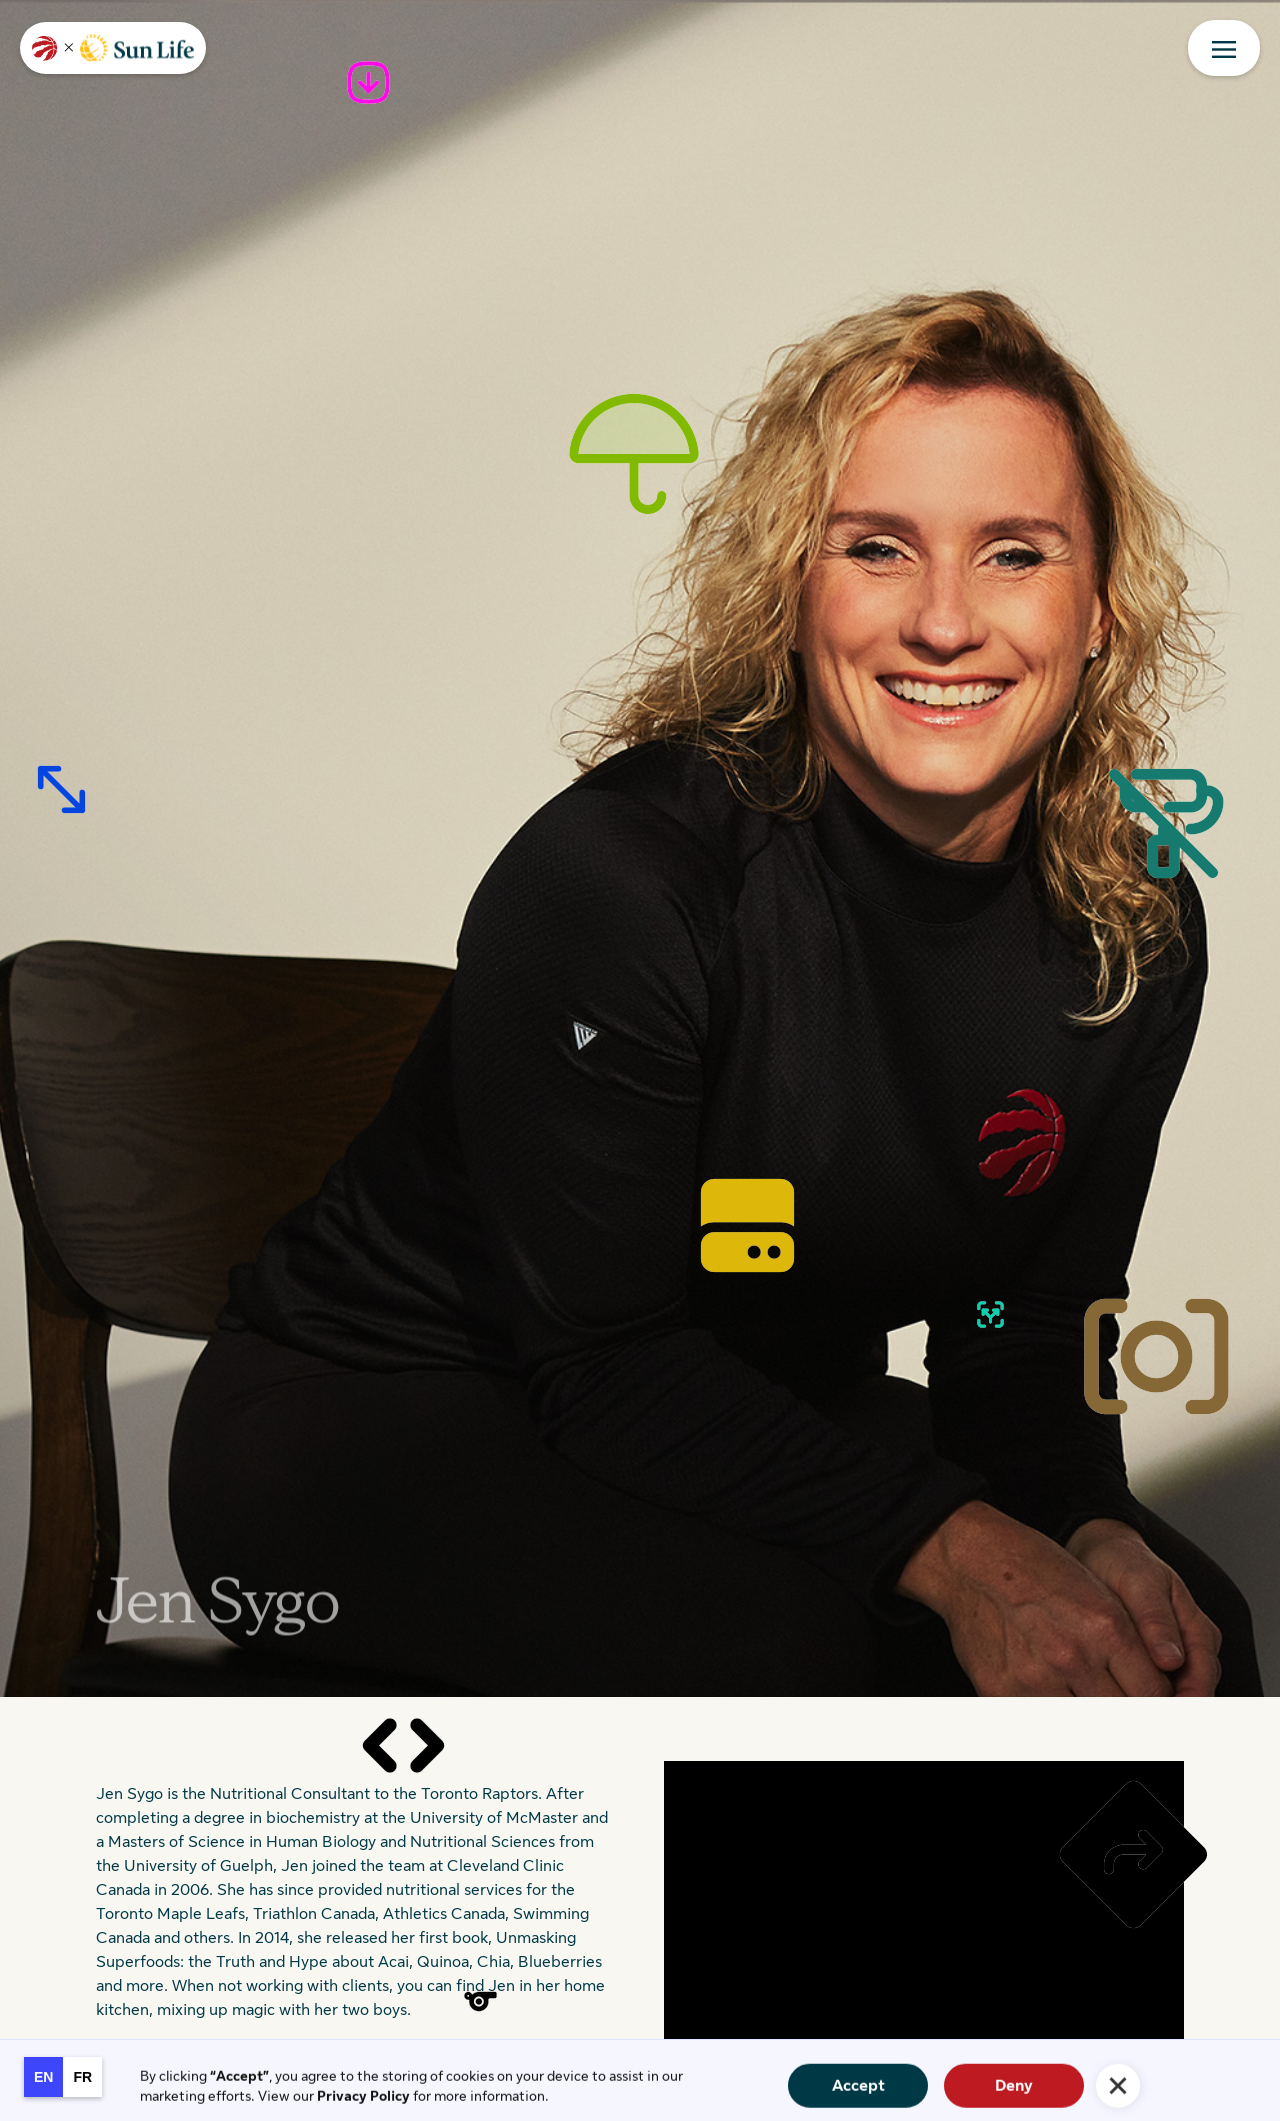 This screenshot has width=1280, height=2121. I want to click on disable paint or fill tool, so click(1163, 823).